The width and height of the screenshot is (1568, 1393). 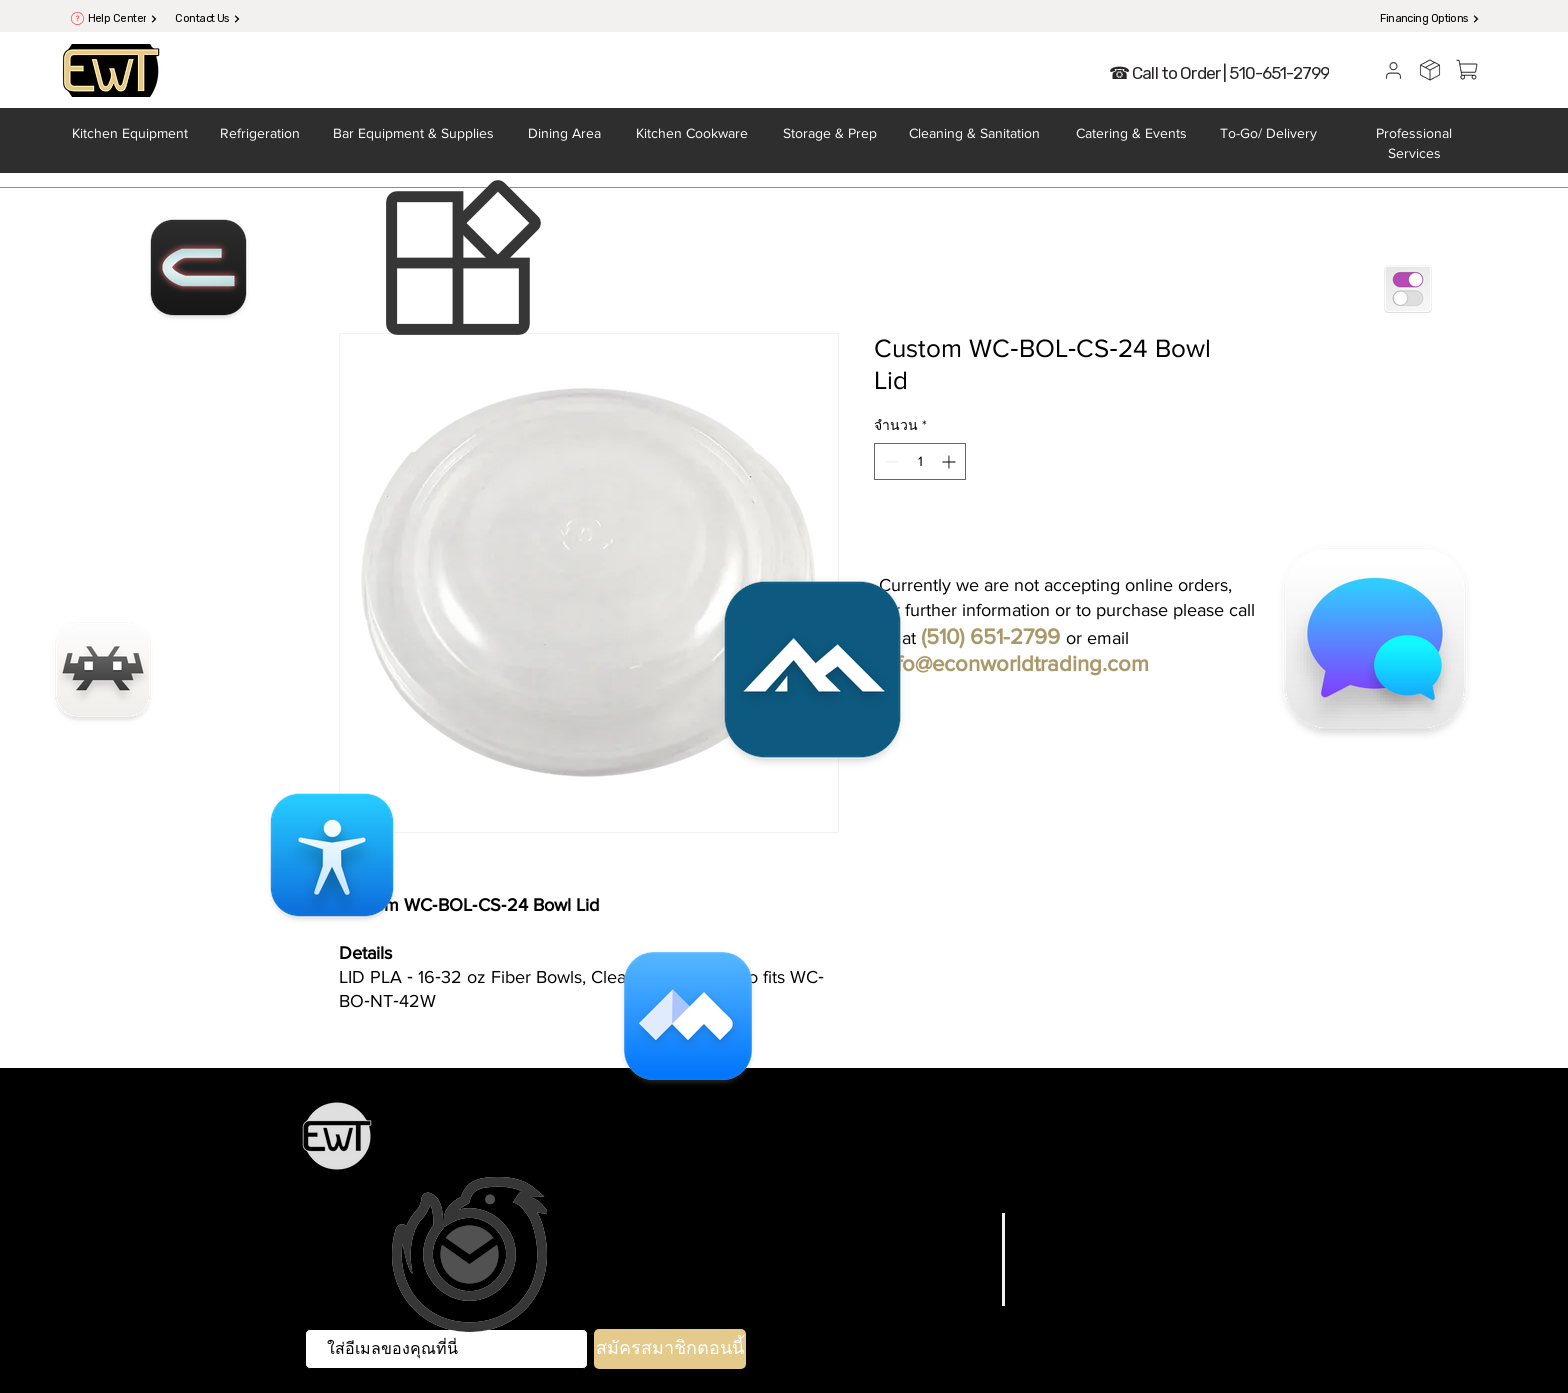 I want to click on install new software or application, so click(x=463, y=257).